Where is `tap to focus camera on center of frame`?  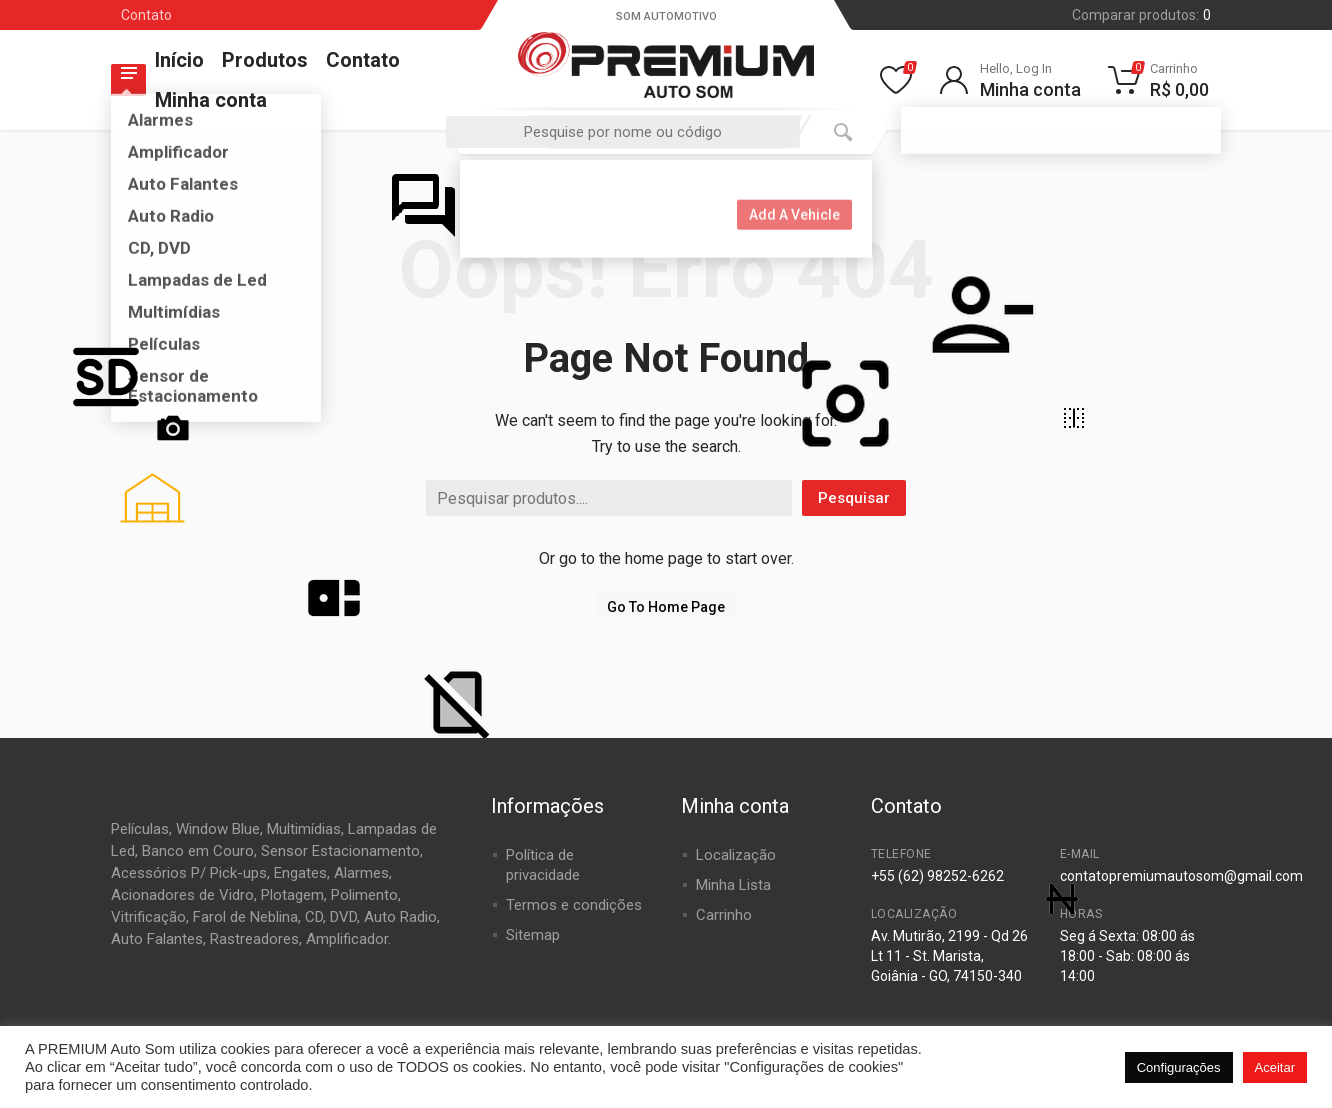
tap to focus camera on center of frame is located at coordinates (845, 403).